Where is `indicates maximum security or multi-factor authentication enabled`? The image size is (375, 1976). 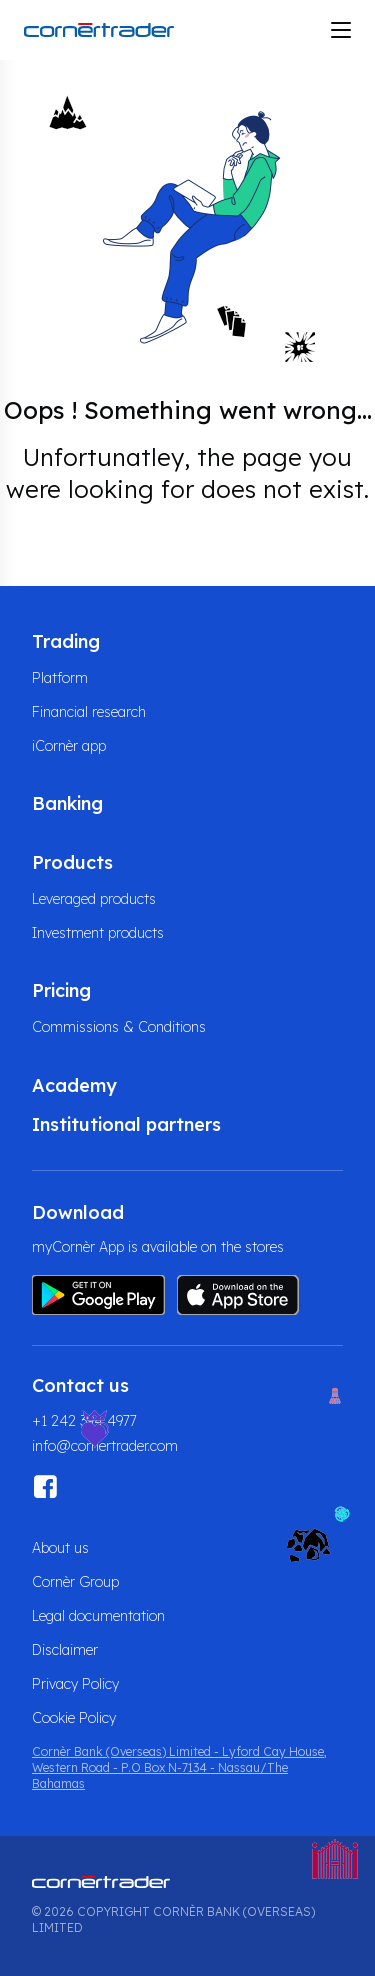 indicates maximum security or multi-factor authentication enabled is located at coordinates (342, 1514).